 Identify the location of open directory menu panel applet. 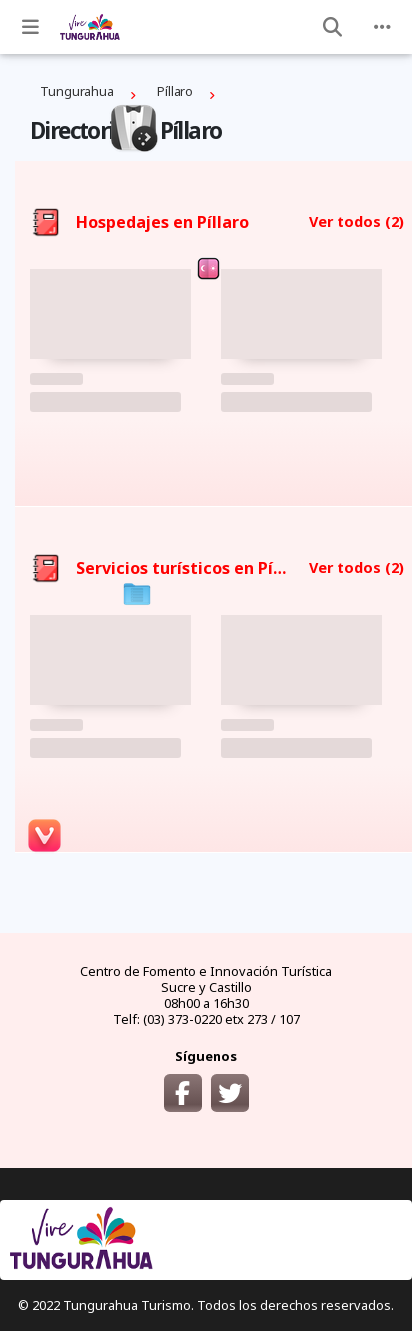
(137, 594).